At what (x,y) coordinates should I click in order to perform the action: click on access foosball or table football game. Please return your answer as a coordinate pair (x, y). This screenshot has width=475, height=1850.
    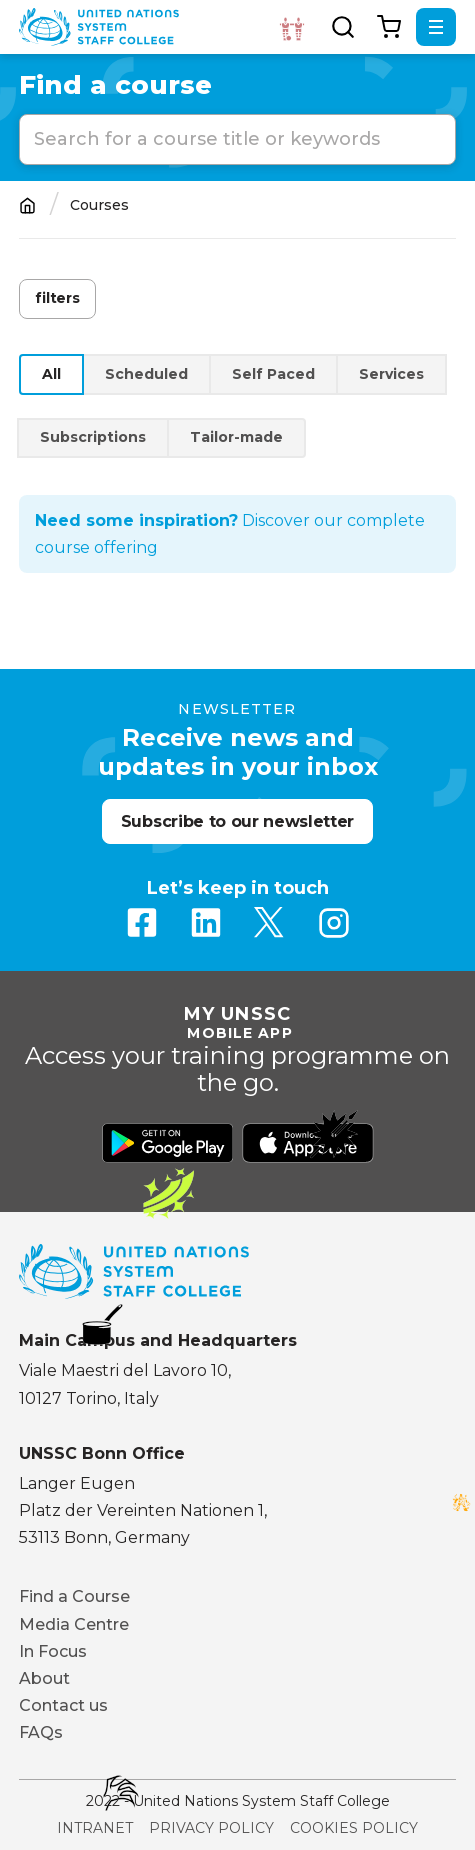
    Looking at the image, I should click on (292, 29).